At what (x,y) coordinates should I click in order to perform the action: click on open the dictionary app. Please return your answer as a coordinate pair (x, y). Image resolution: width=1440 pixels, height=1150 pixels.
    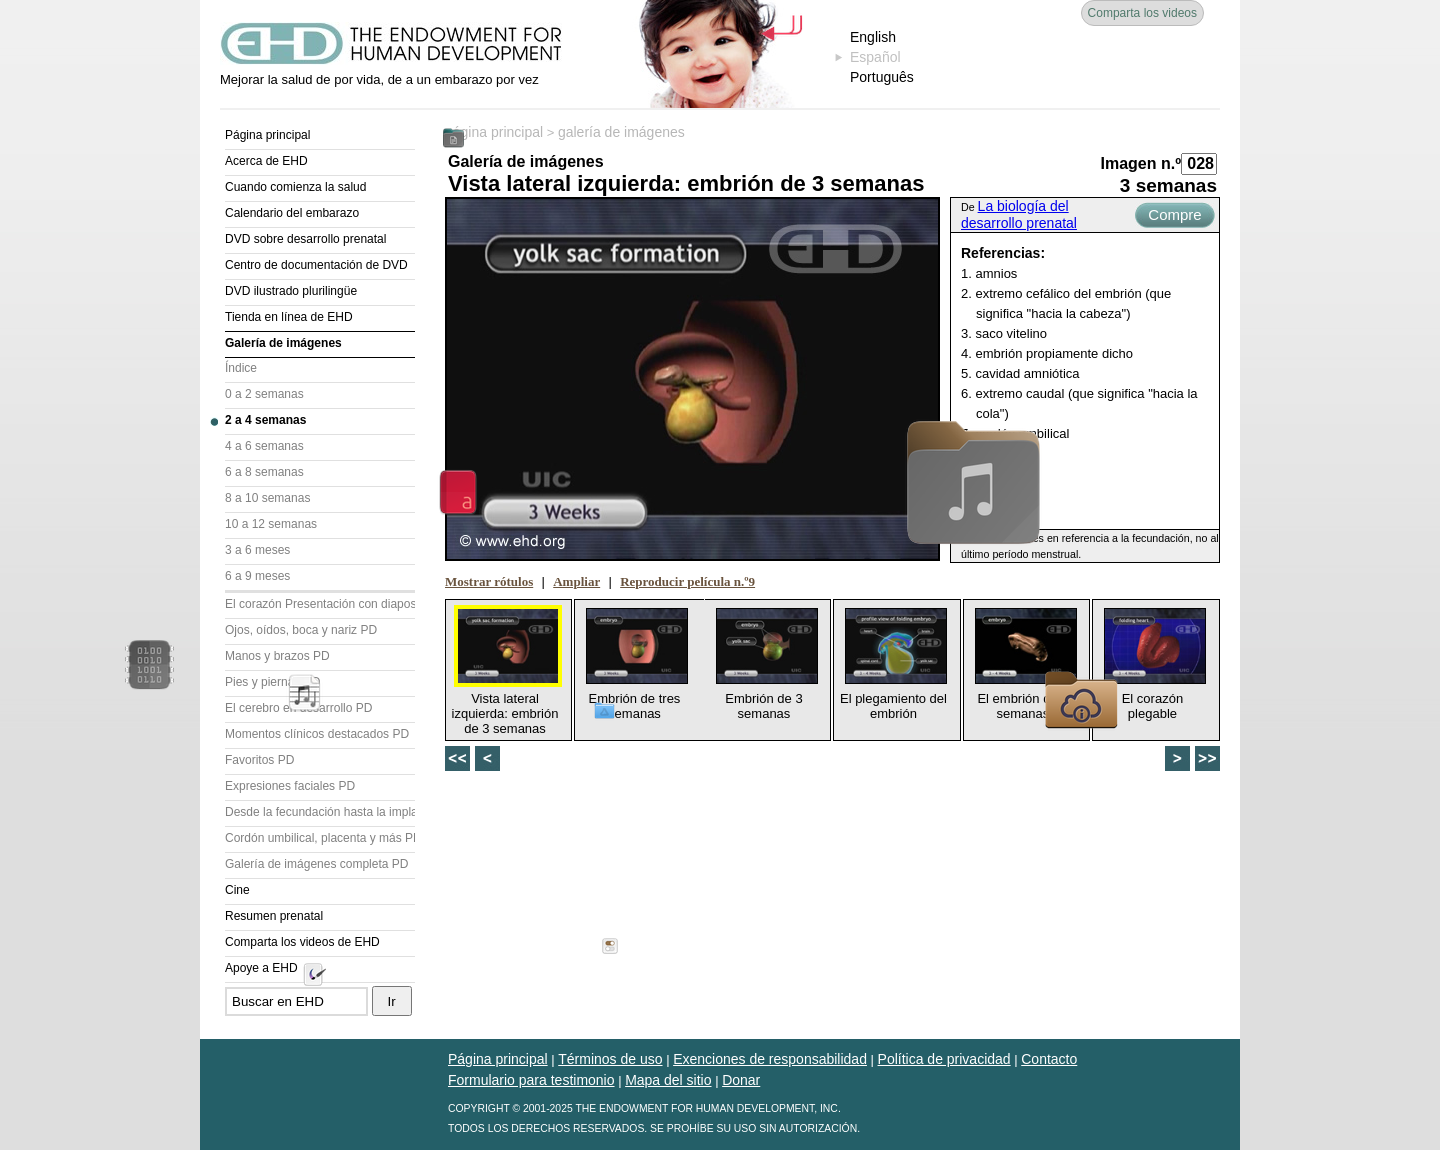
    Looking at the image, I should click on (458, 492).